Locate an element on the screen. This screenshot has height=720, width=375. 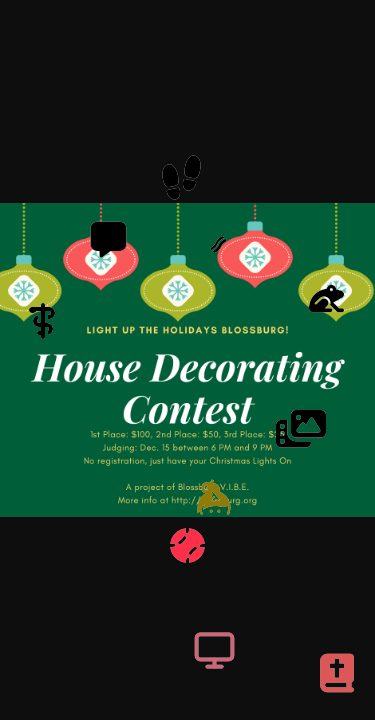
access photo and video gallery is located at coordinates (301, 430).